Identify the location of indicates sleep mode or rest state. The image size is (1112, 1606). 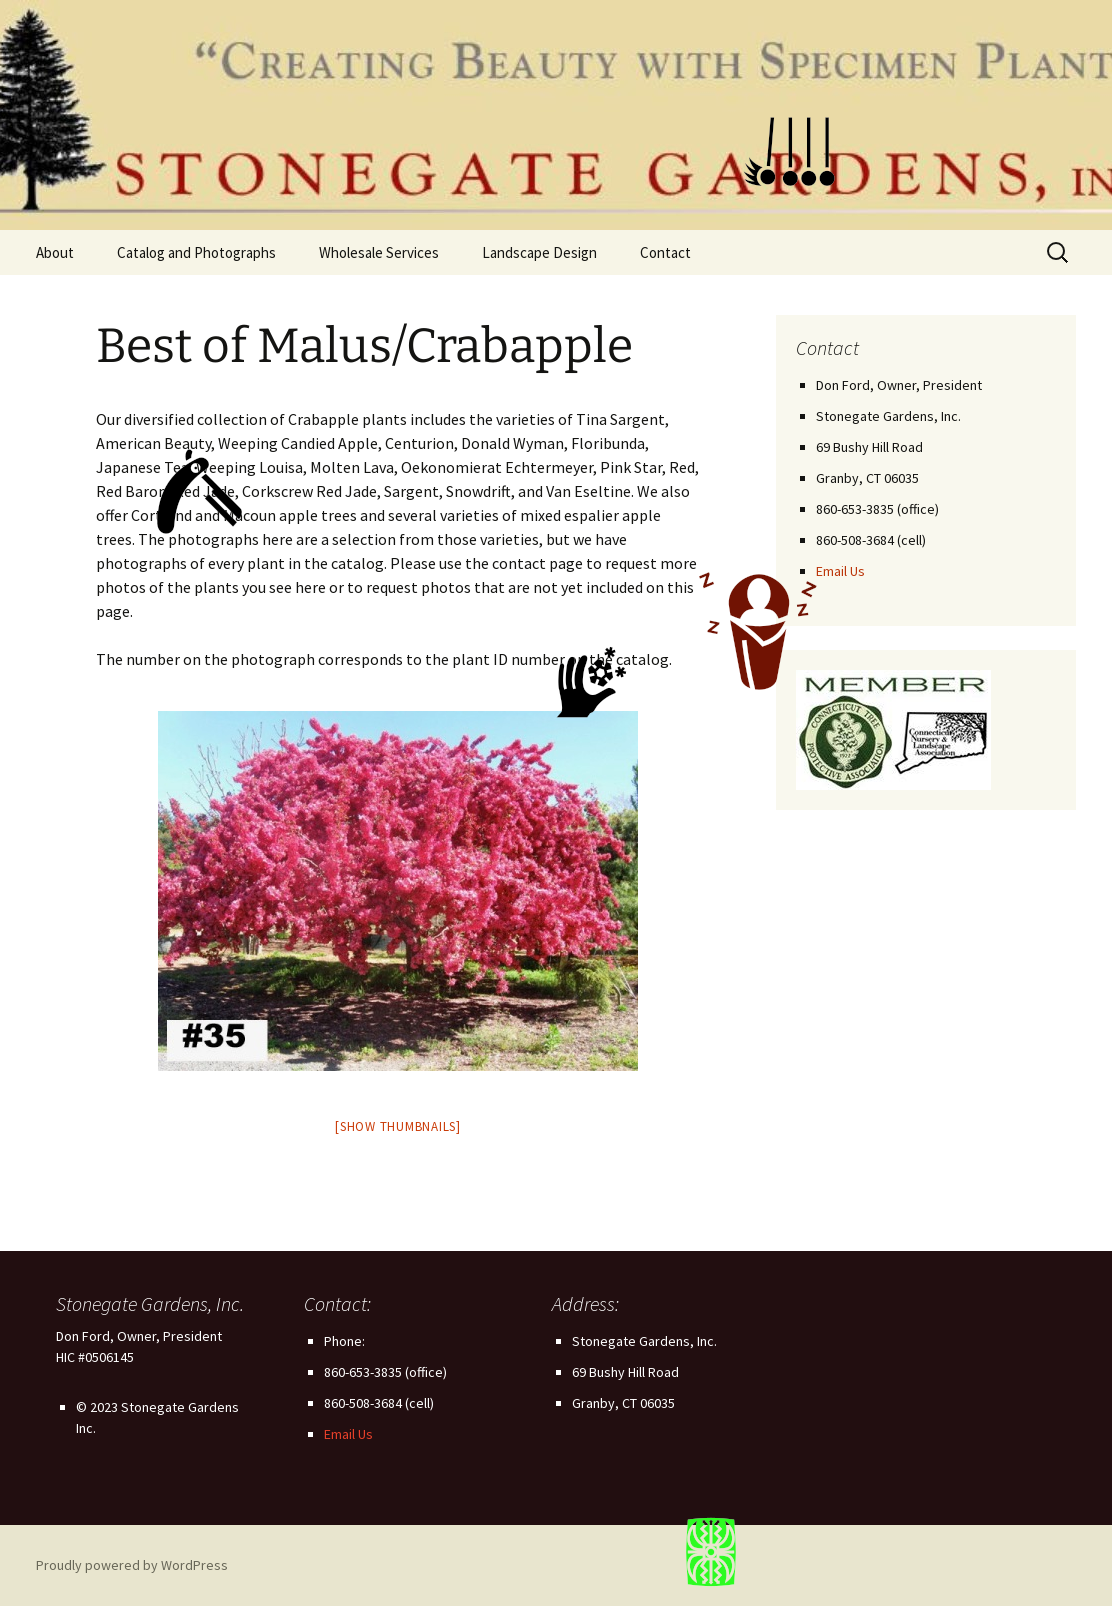
(759, 632).